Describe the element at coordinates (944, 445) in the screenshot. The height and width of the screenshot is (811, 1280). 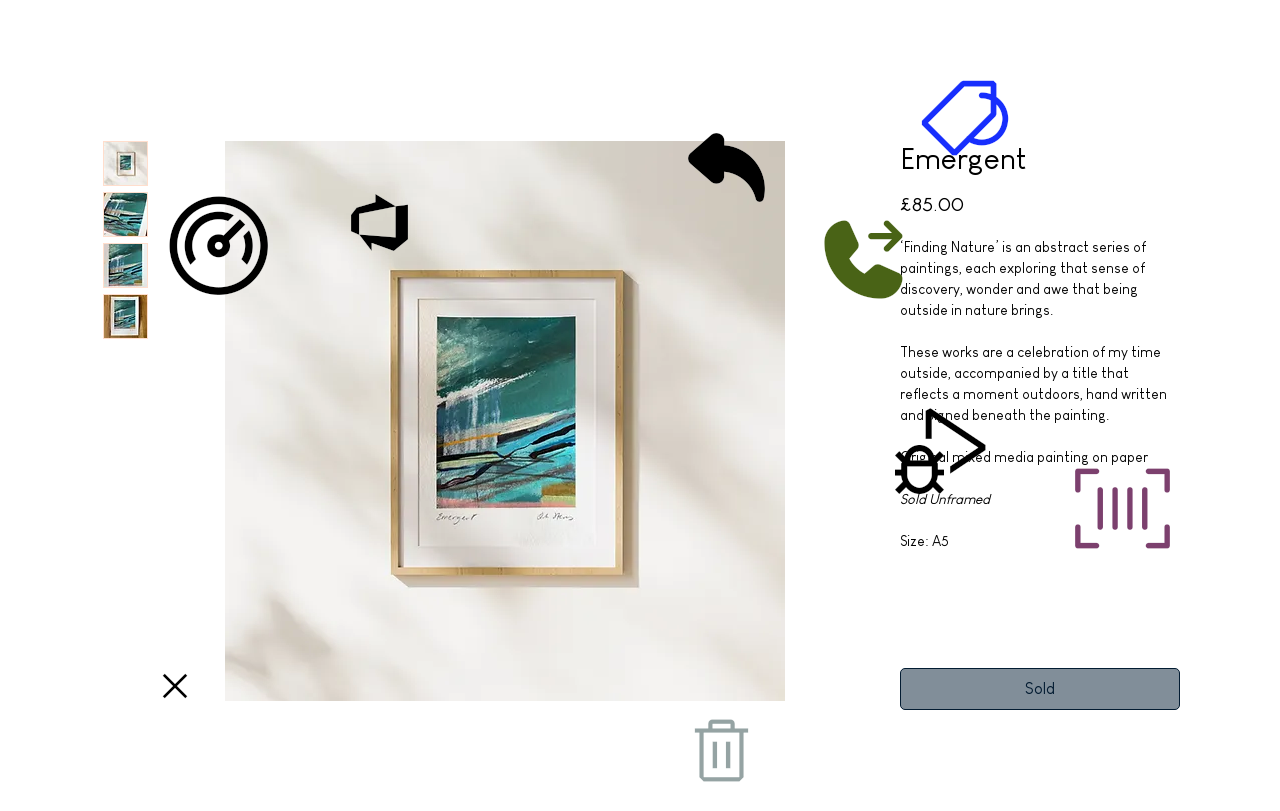
I see `start debugging session` at that location.